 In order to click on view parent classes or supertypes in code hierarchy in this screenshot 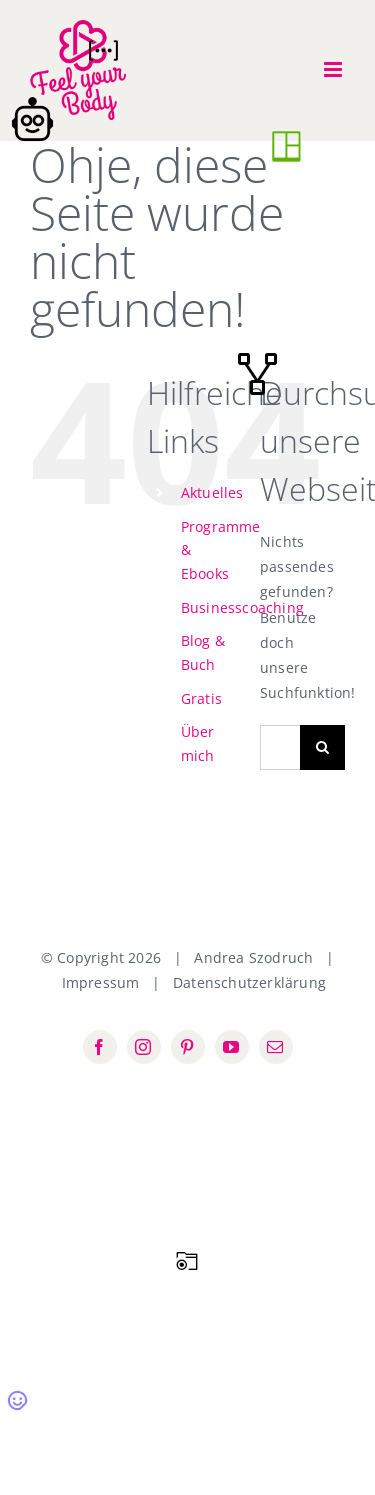, I will do `click(259, 374)`.